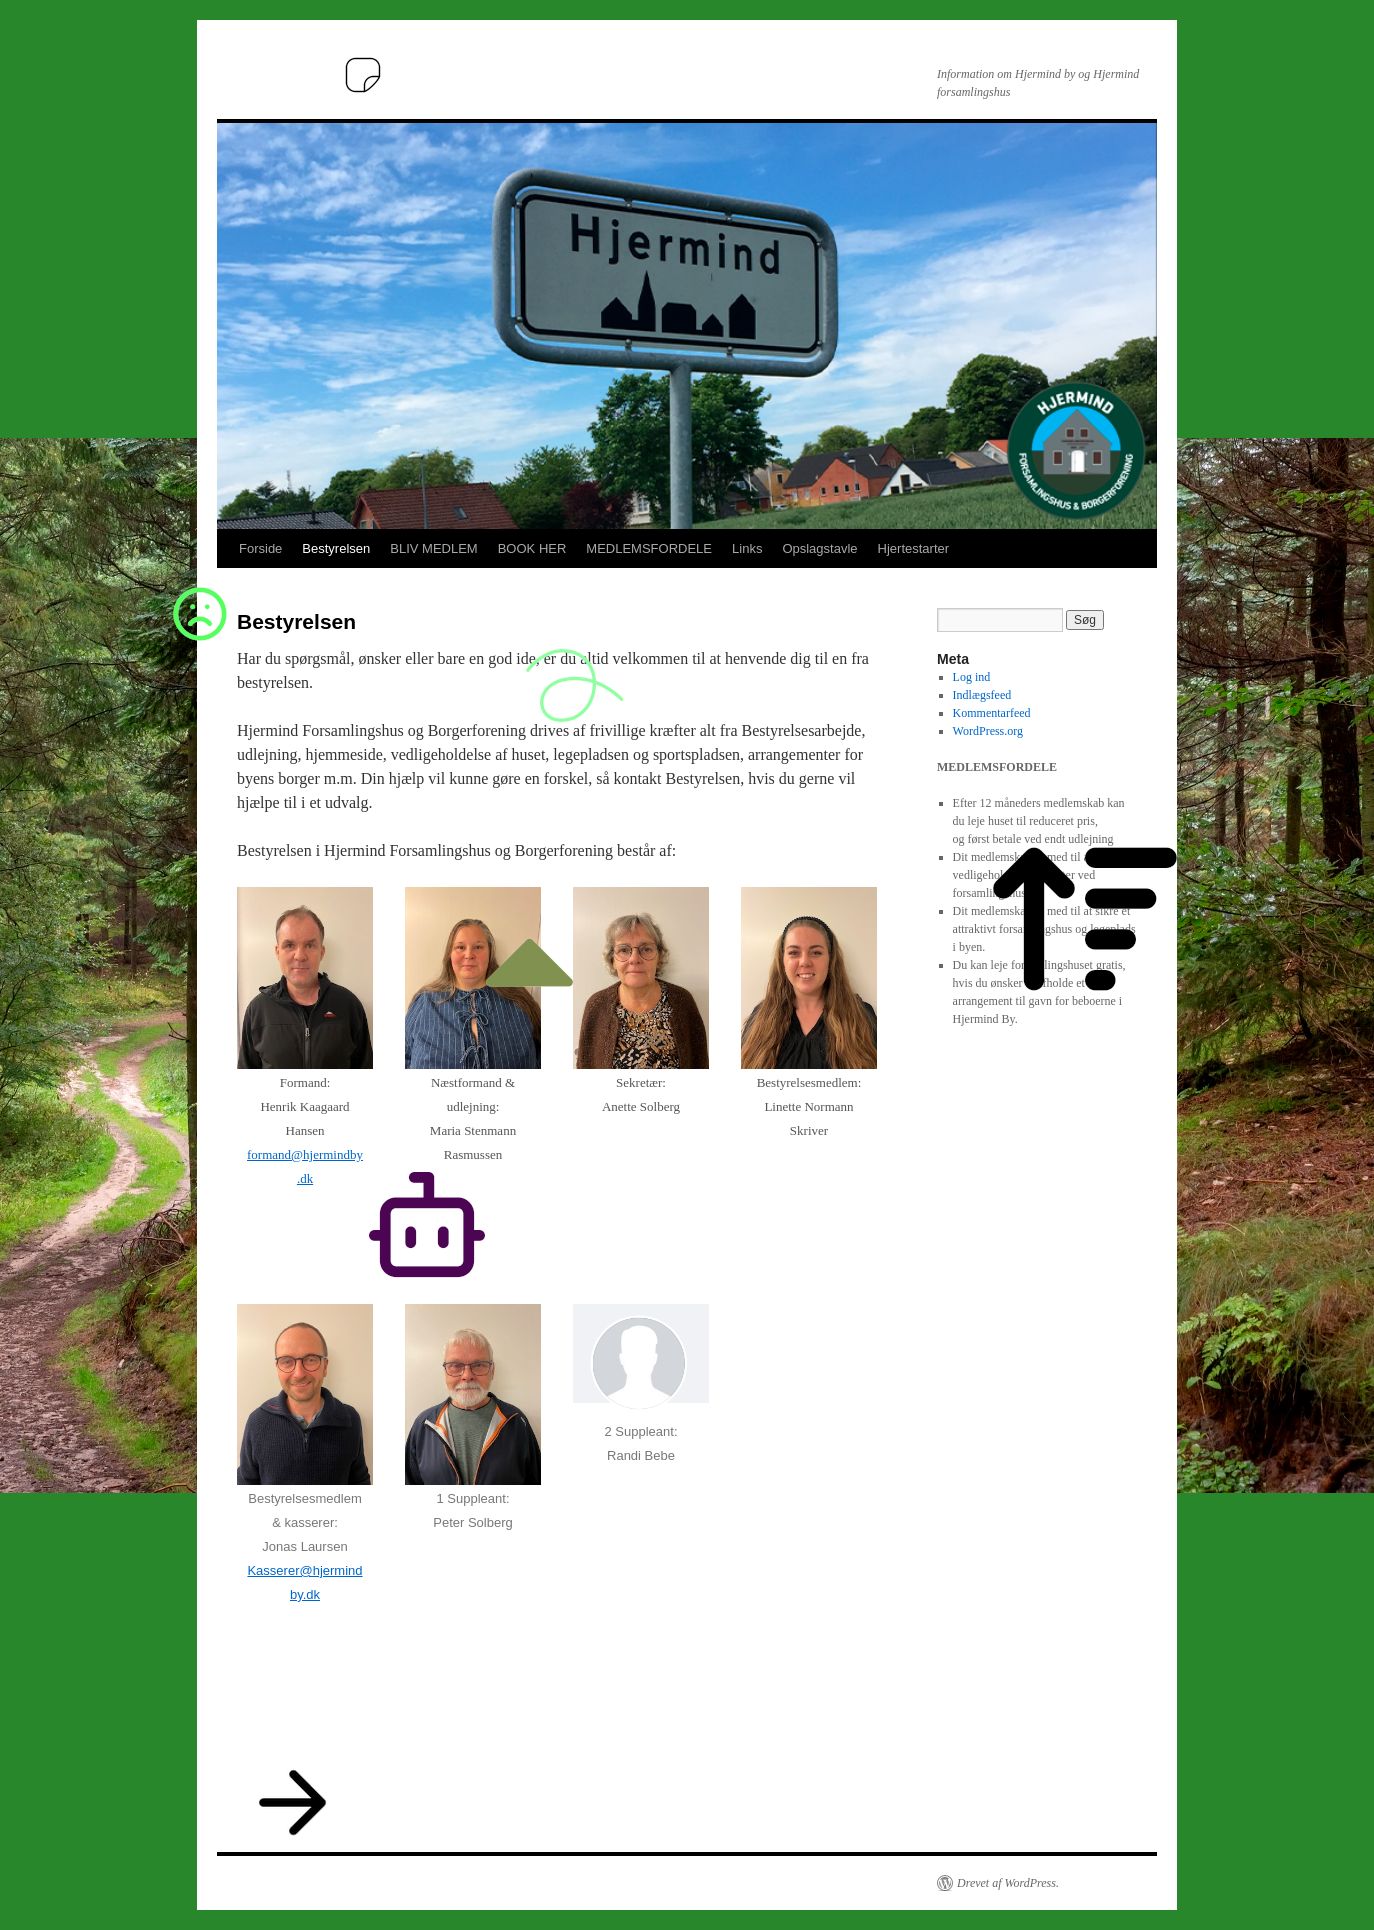  Describe the element at coordinates (569, 685) in the screenshot. I see `freehand drawing or sketch tool` at that location.